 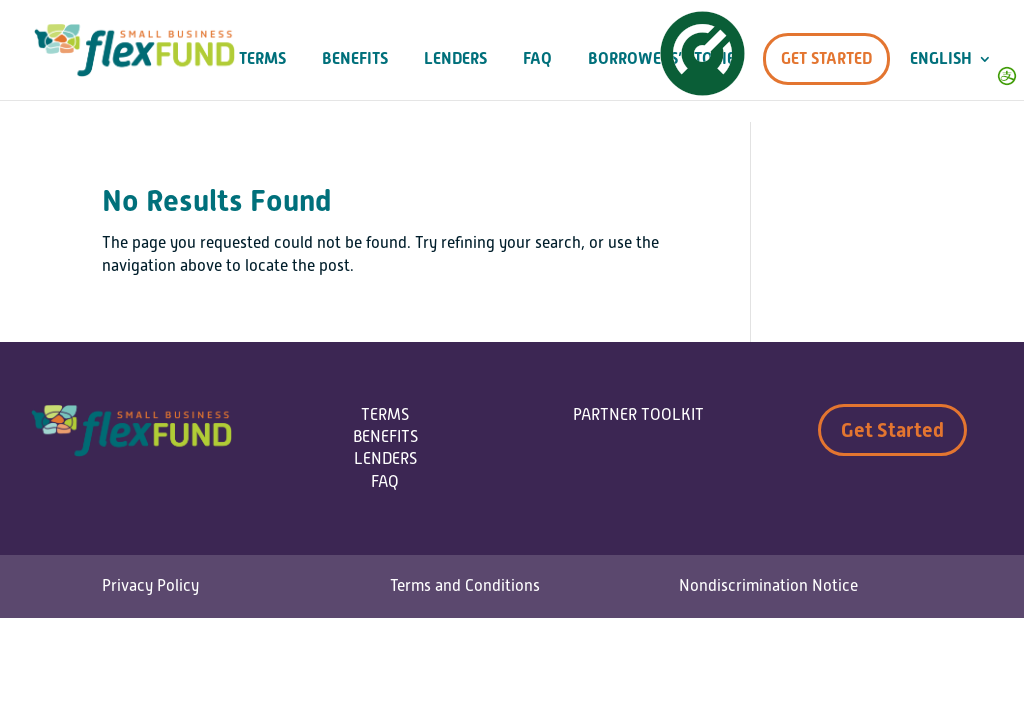 I want to click on pay with alipay, so click(x=1007, y=76).